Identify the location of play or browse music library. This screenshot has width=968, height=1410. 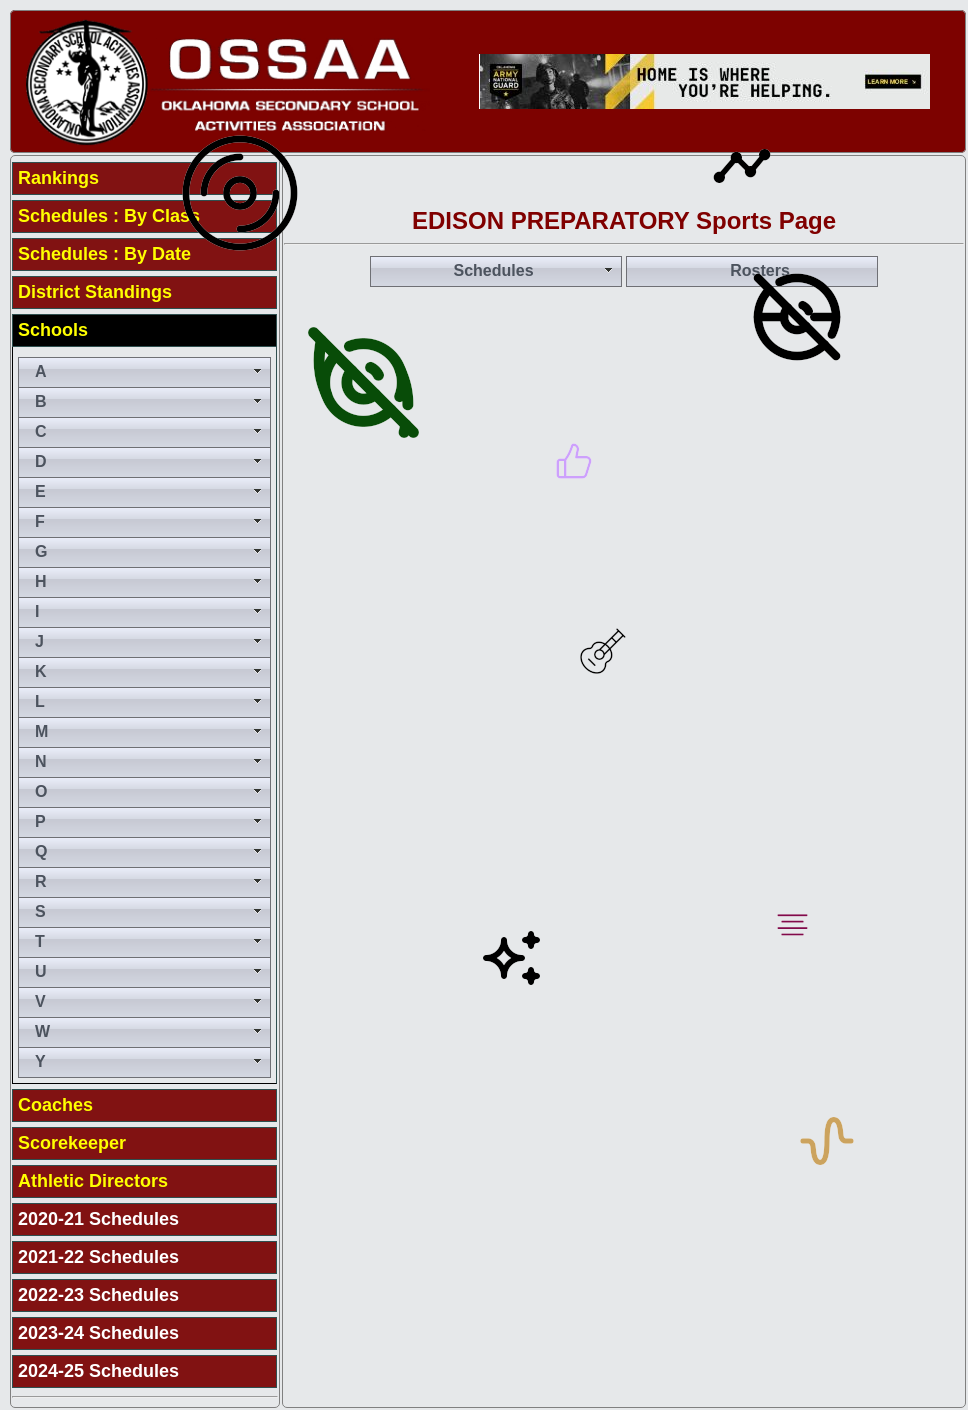
(240, 193).